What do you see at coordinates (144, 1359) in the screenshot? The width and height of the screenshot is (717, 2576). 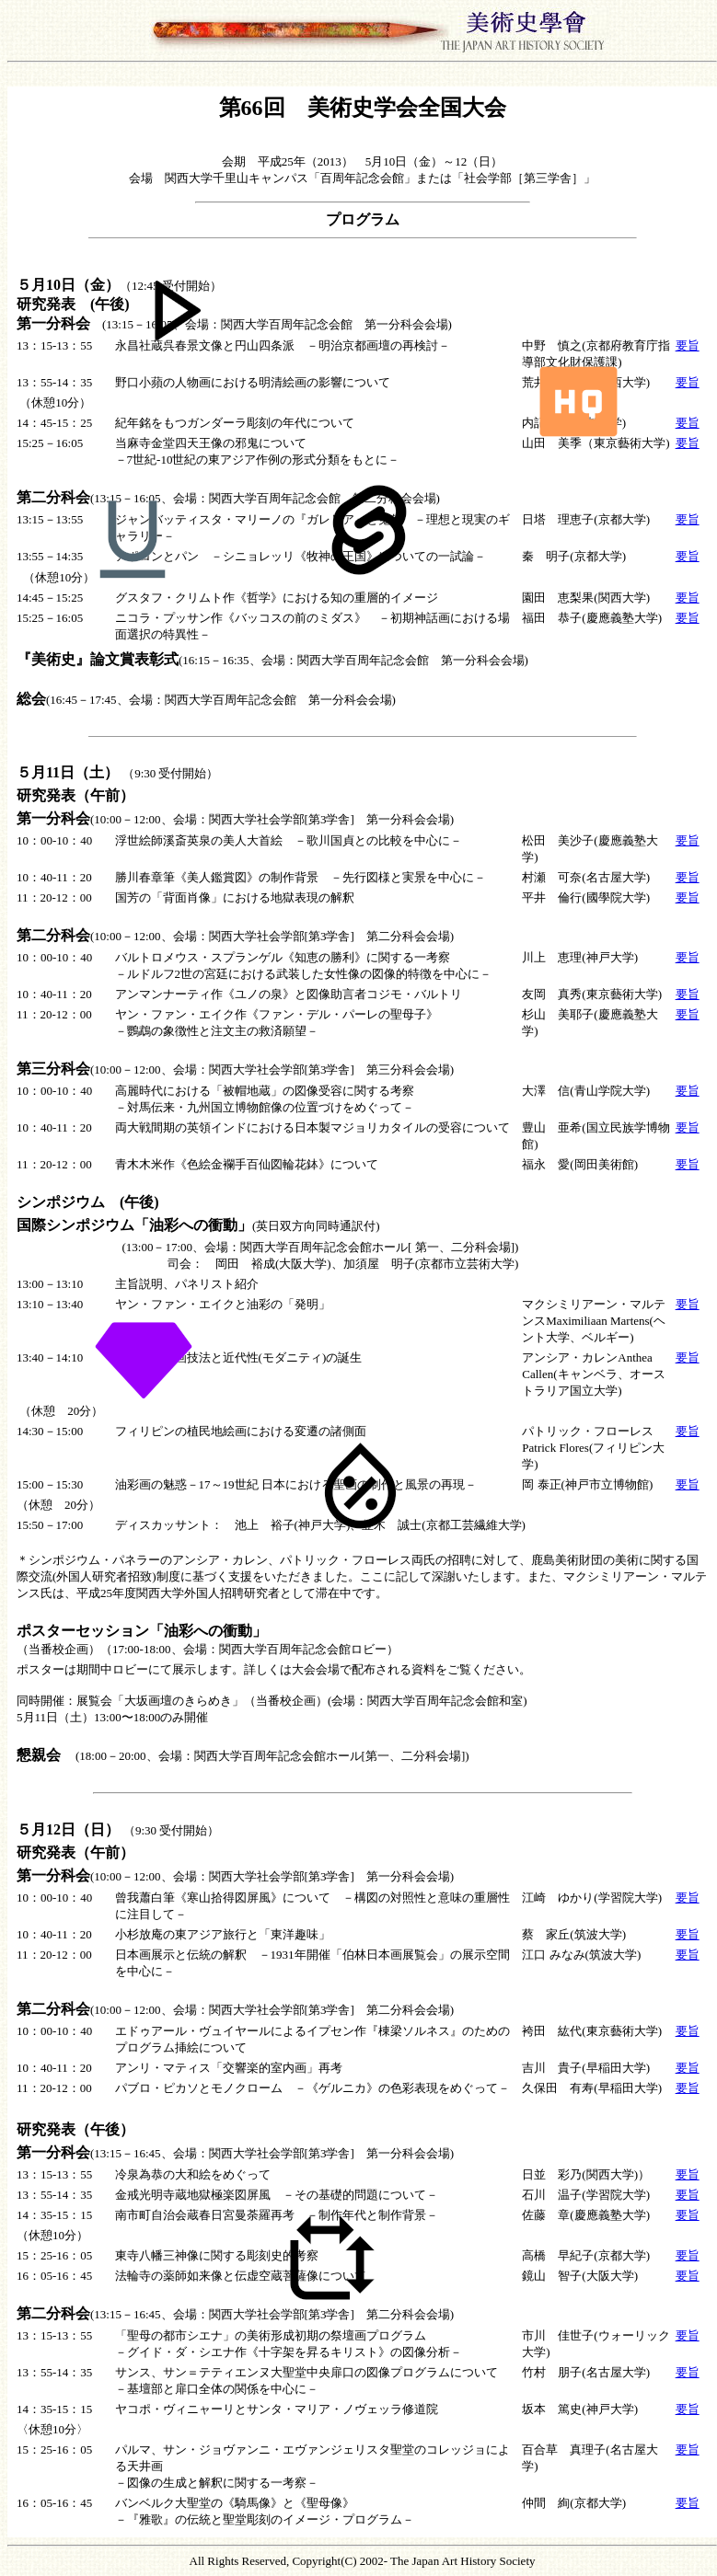 I see `indicates VIP or premium membership status` at bounding box center [144, 1359].